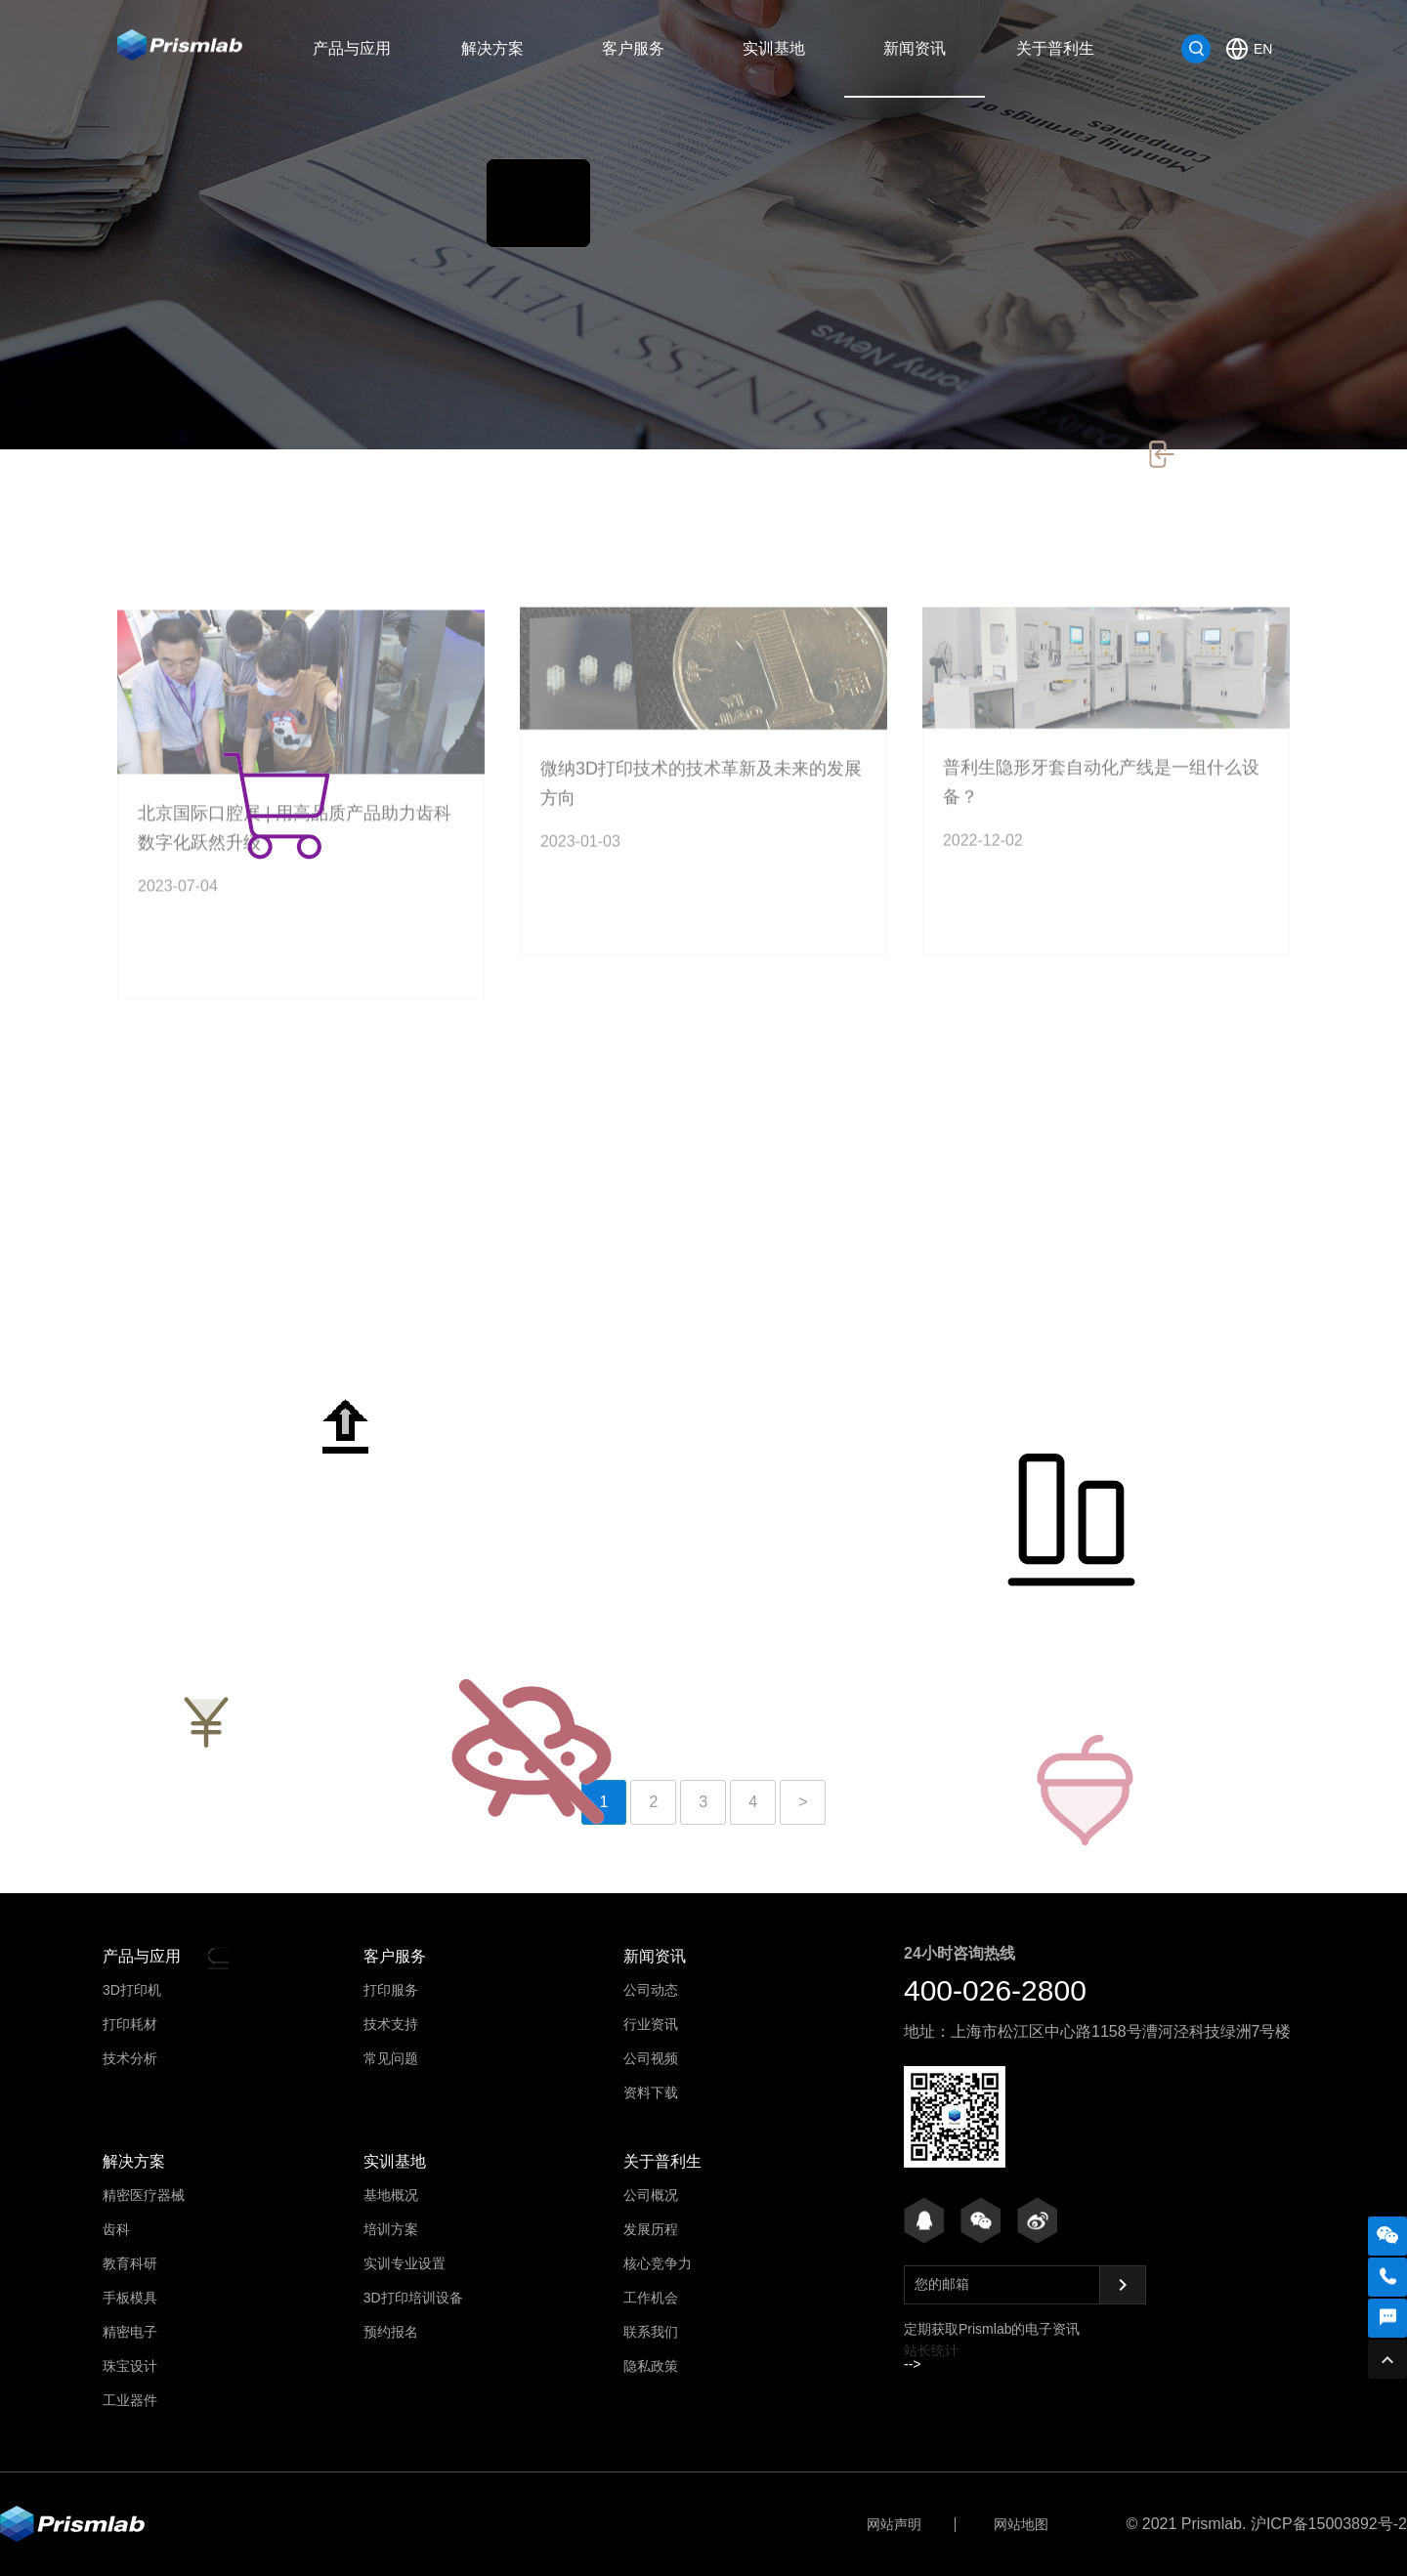 Image resolution: width=1407 pixels, height=2576 pixels. Describe the element at coordinates (1160, 454) in the screenshot. I see `log out of your account` at that location.